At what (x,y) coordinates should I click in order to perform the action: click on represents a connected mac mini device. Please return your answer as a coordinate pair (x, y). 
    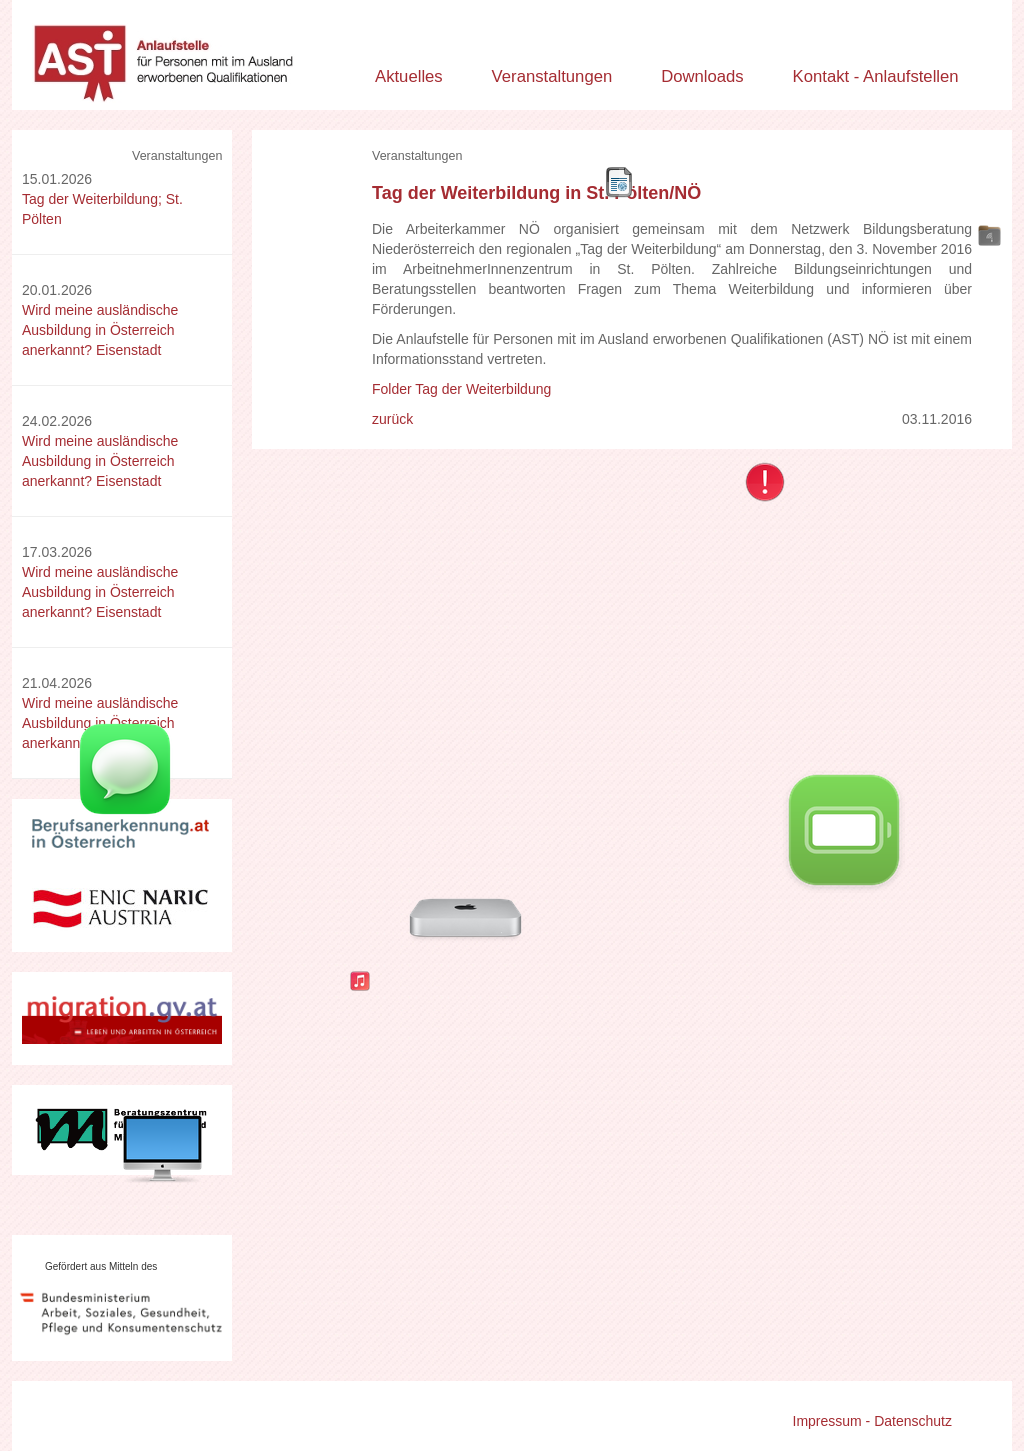
    Looking at the image, I should click on (465, 917).